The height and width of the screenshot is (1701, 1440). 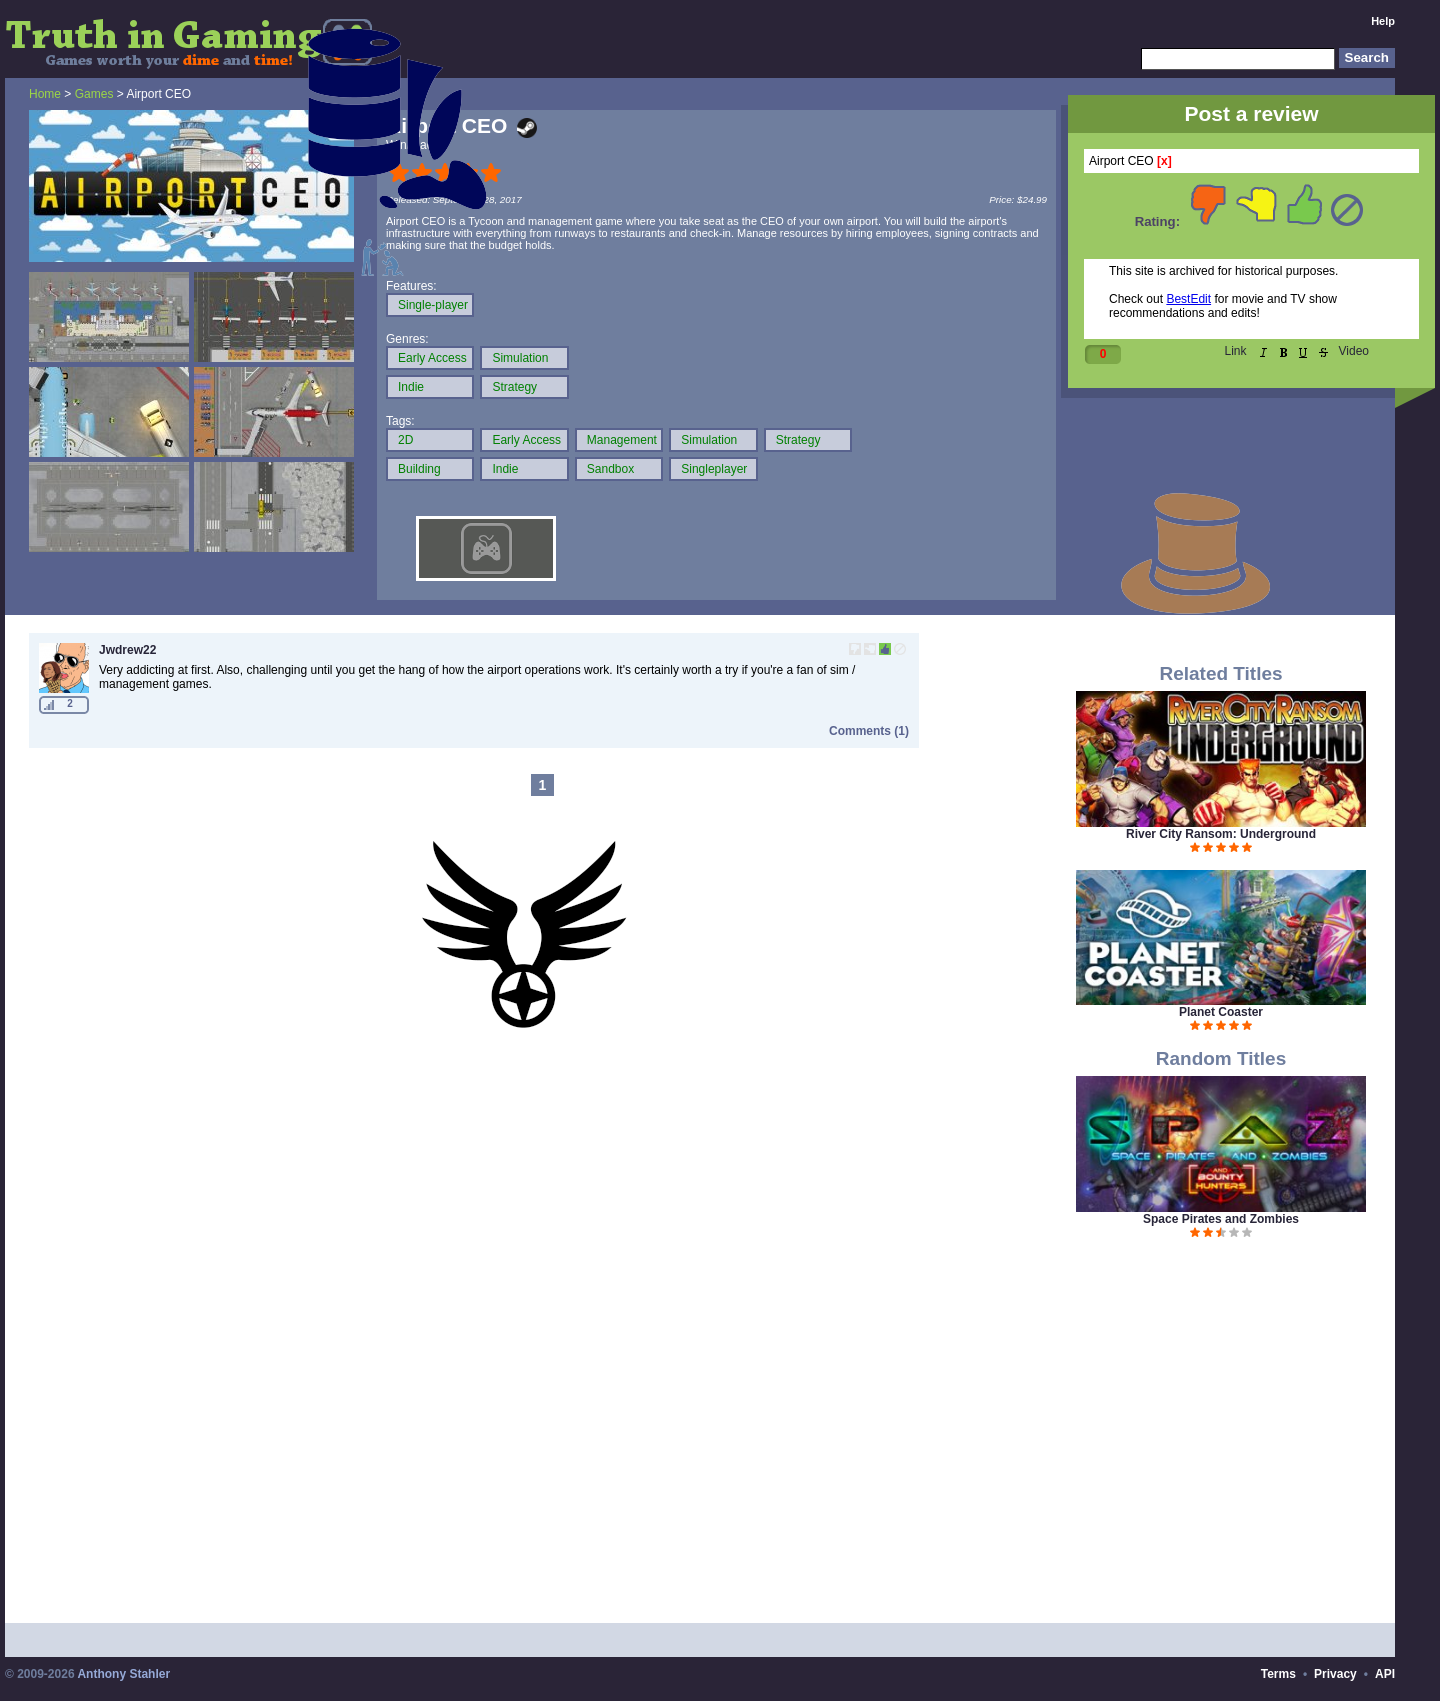 I want to click on faction or guild emblem in a game interface, so click(x=524, y=936).